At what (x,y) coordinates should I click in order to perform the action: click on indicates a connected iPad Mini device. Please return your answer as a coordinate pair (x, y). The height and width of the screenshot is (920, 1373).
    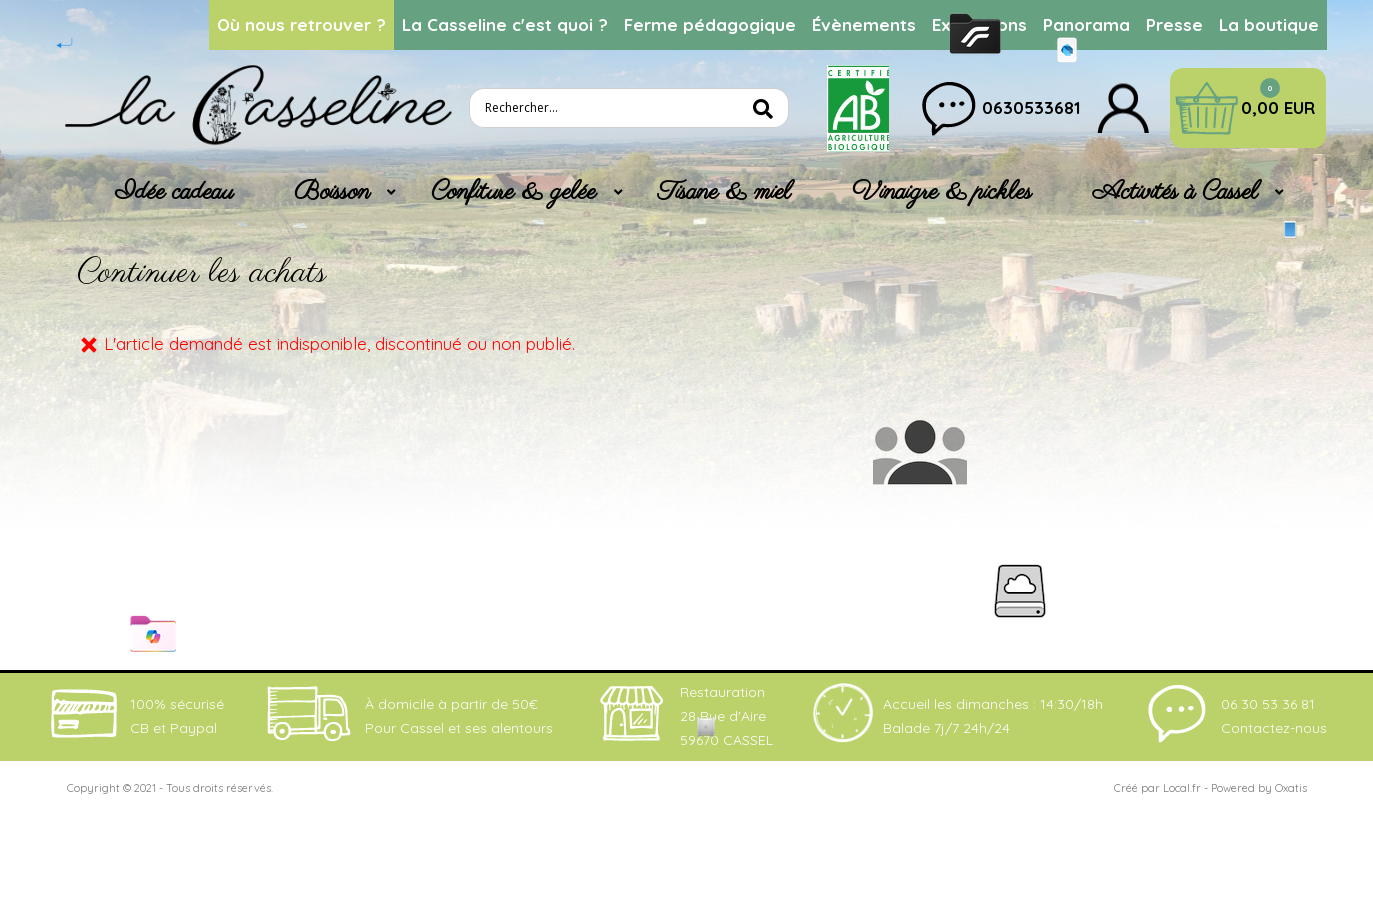
    Looking at the image, I should click on (1290, 228).